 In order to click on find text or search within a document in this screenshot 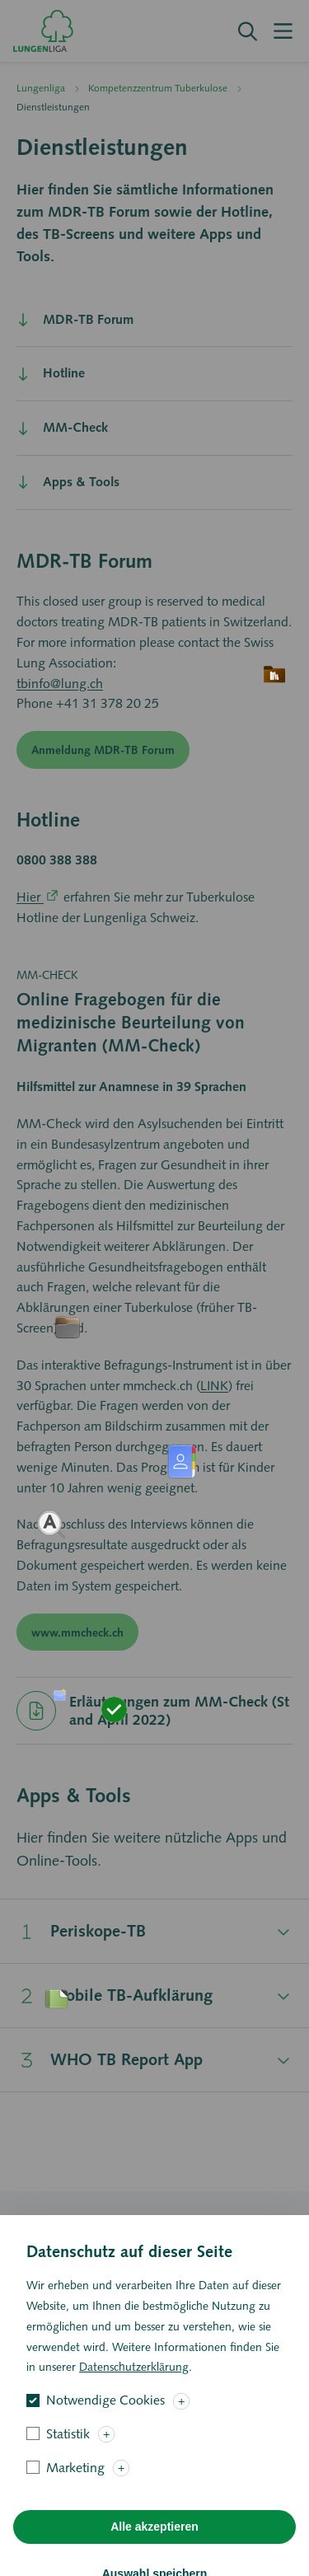, I will do `click(51, 1525)`.